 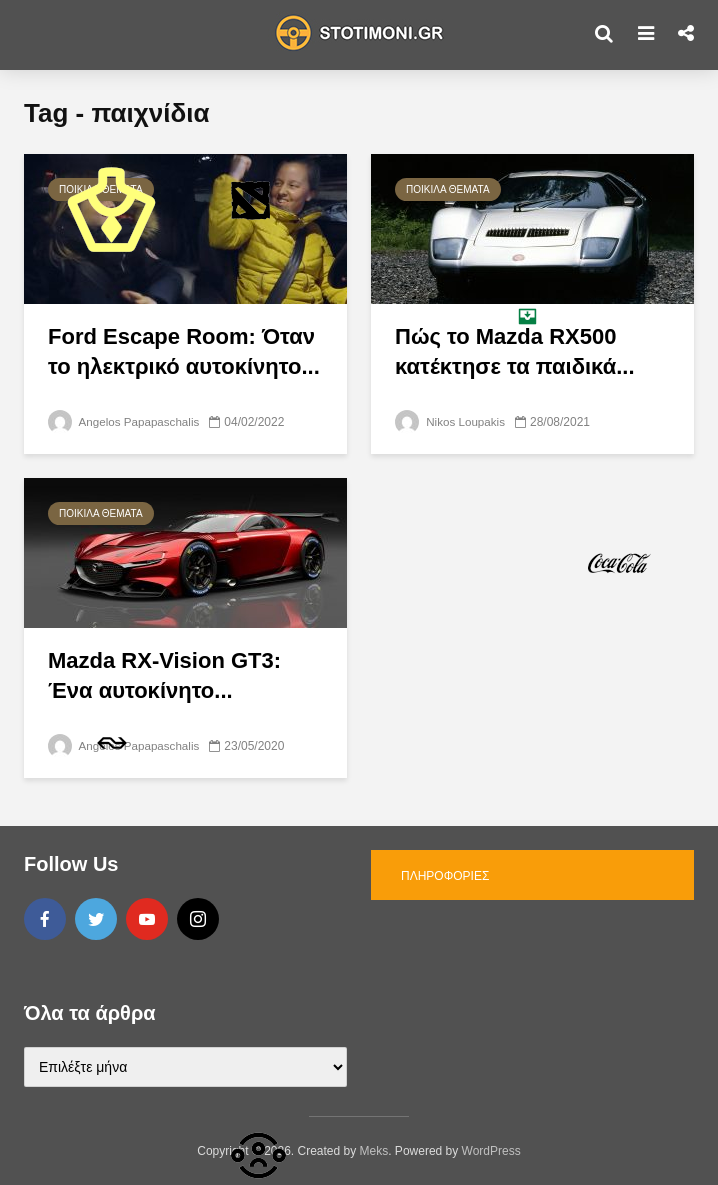 What do you see at coordinates (250, 200) in the screenshot?
I see `launch Dota 2 game` at bounding box center [250, 200].